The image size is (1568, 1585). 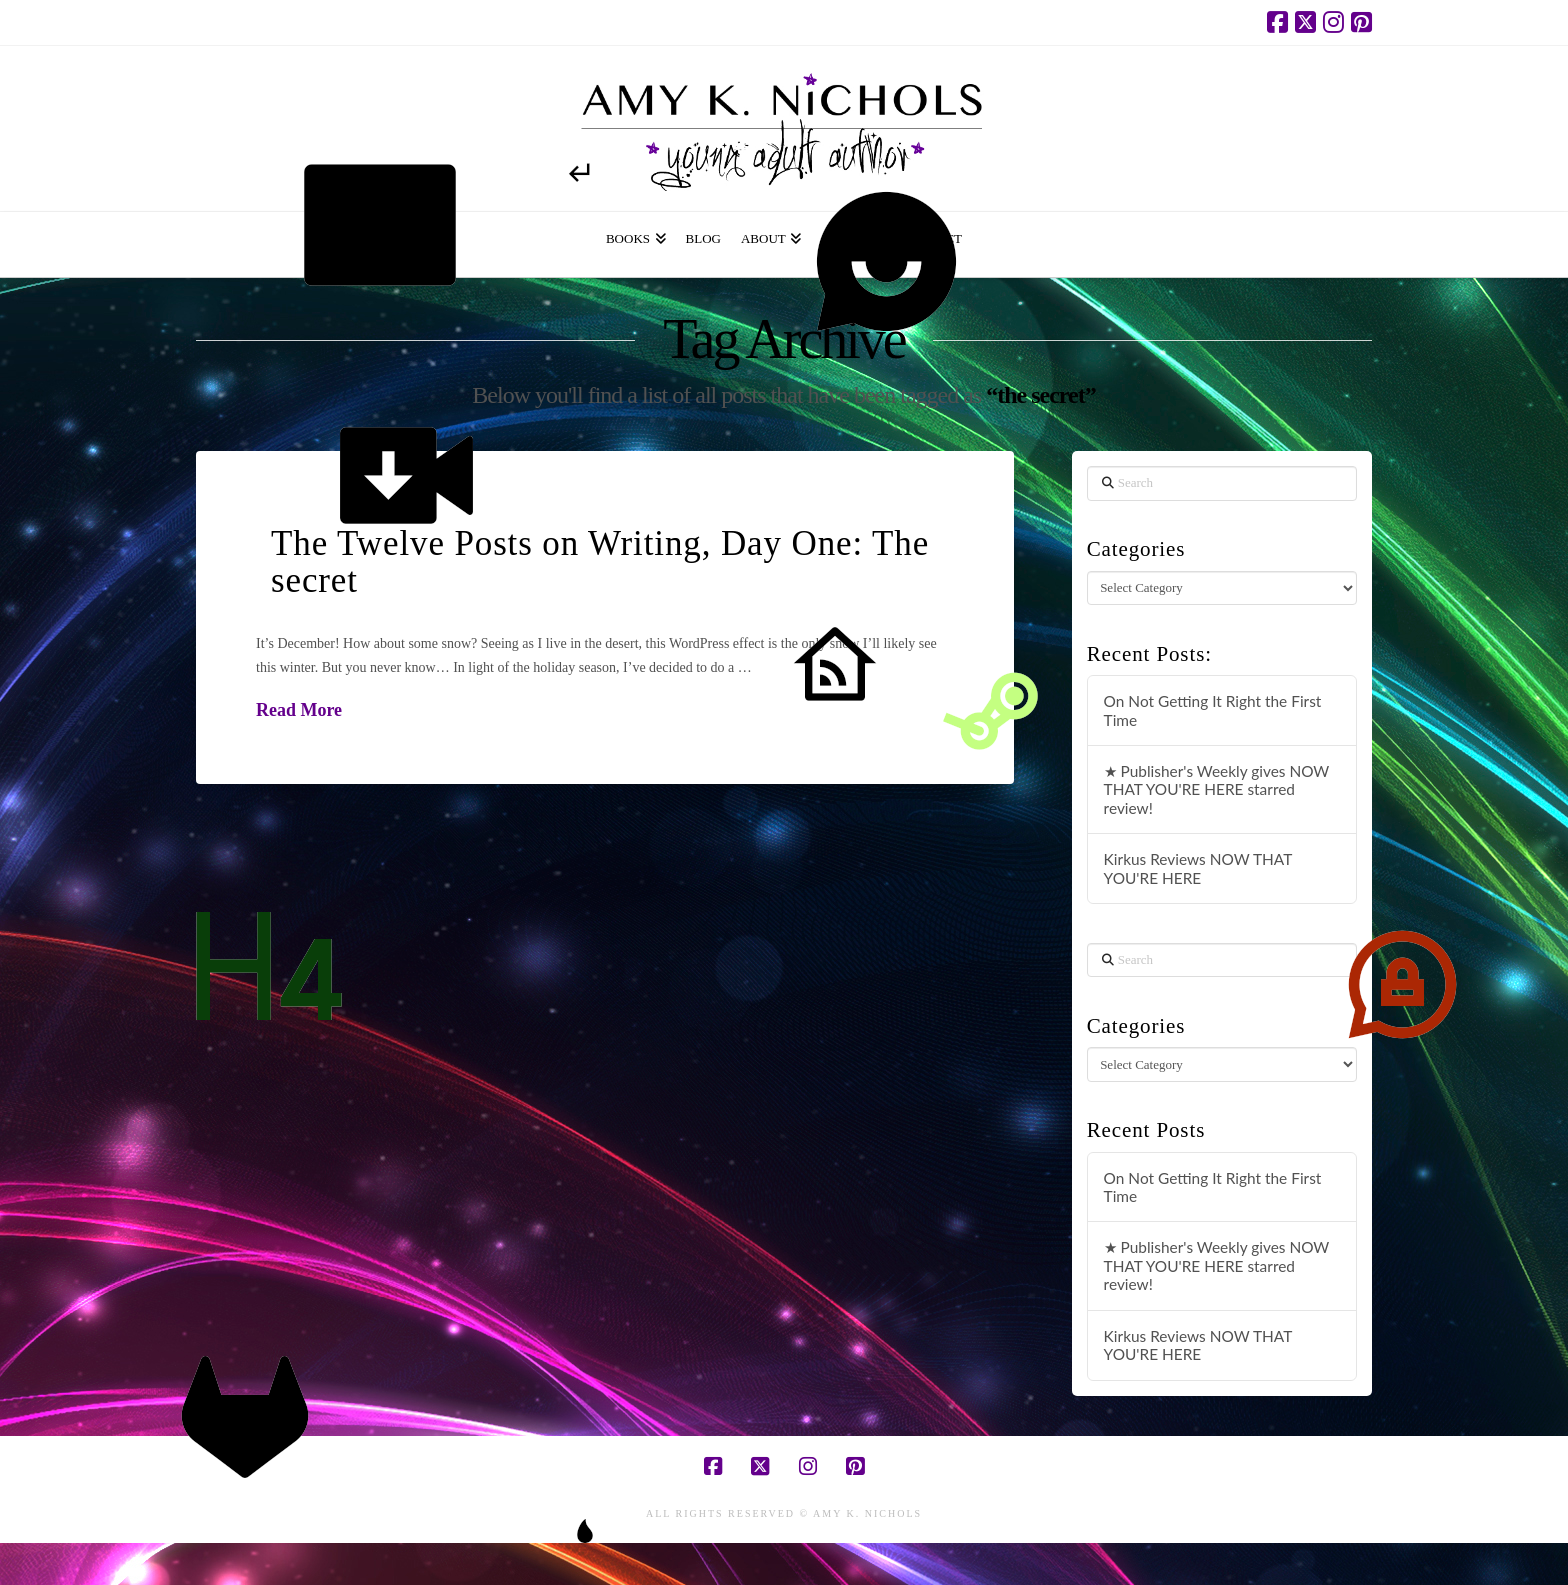 What do you see at coordinates (245, 1417) in the screenshot?
I see `open GitLab repository` at bounding box center [245, 1417].